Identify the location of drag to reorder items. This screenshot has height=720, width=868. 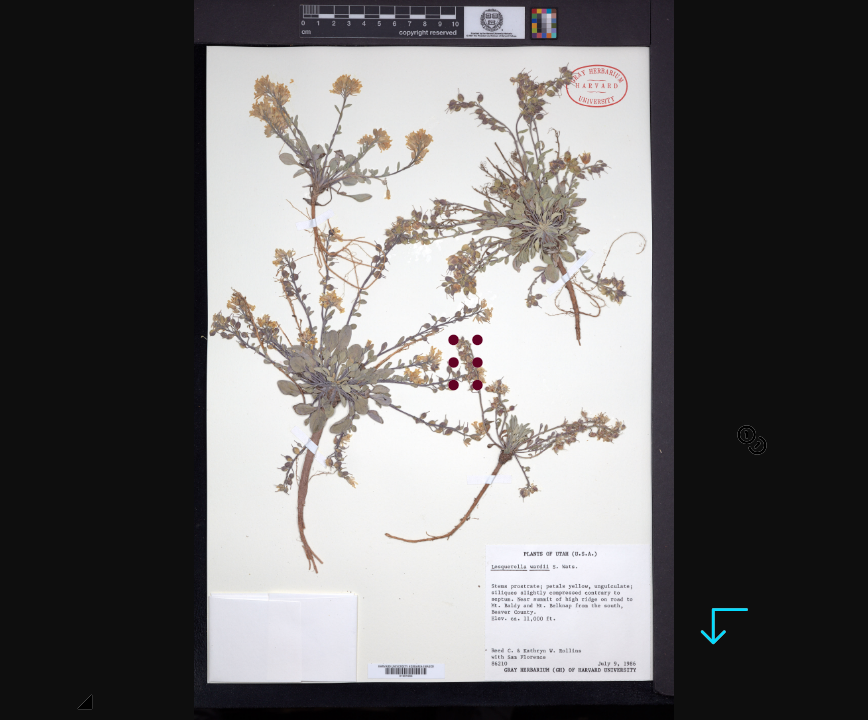
(465, 362).